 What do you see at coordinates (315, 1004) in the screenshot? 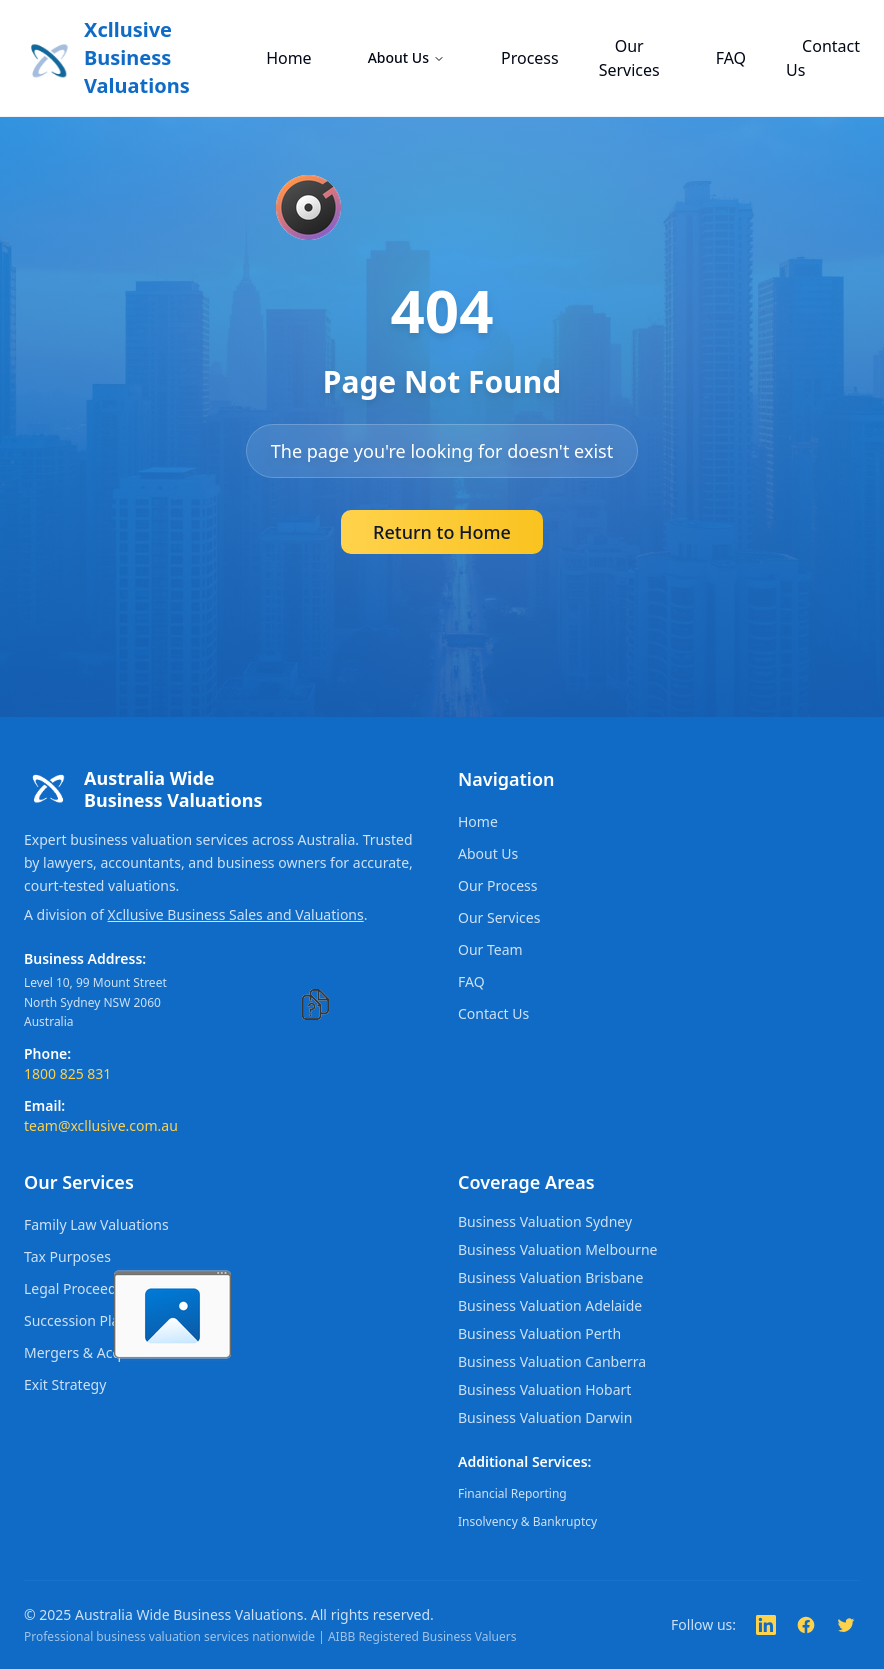
I see `access frequently asked questions` at bounding box center [315, 1004].